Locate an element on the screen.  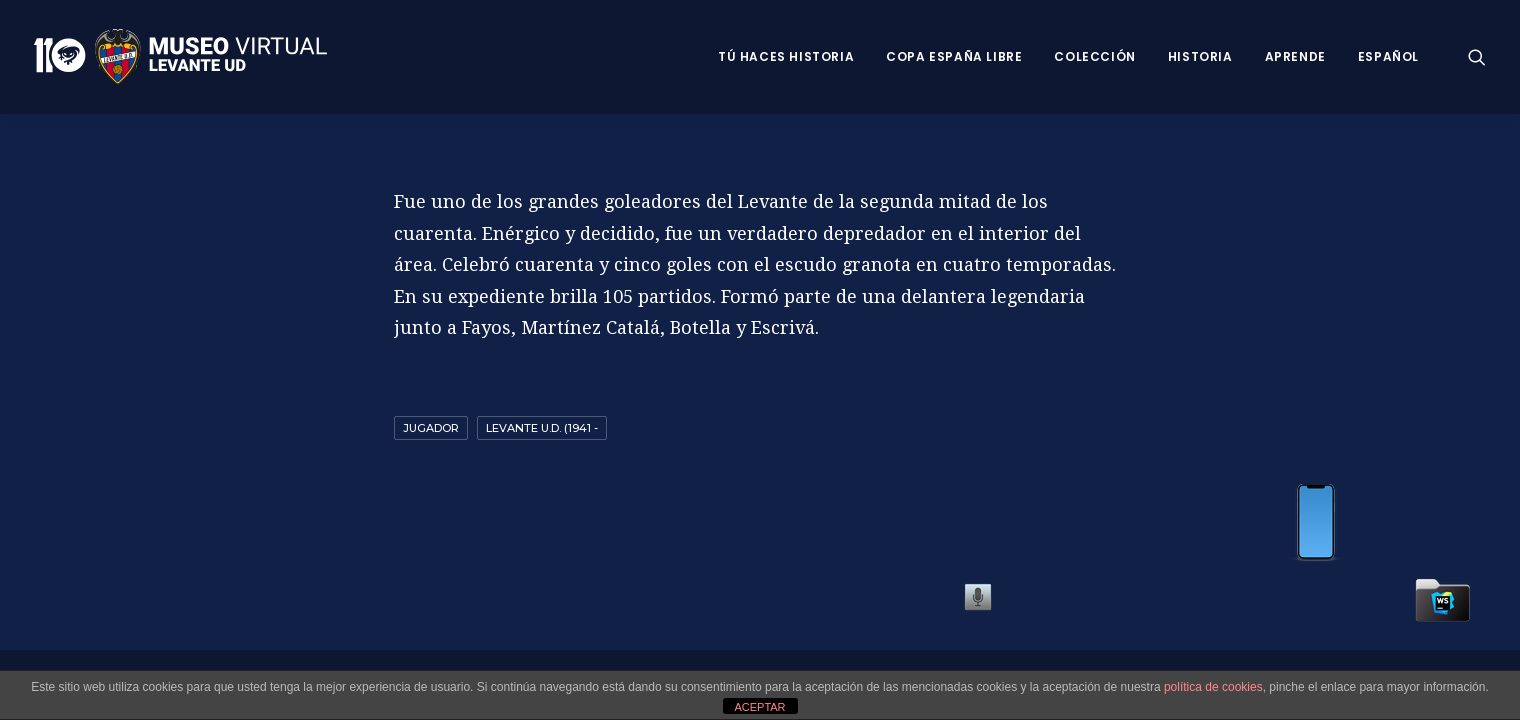
open webstorm project folder is located at coordinates (1442, 601).